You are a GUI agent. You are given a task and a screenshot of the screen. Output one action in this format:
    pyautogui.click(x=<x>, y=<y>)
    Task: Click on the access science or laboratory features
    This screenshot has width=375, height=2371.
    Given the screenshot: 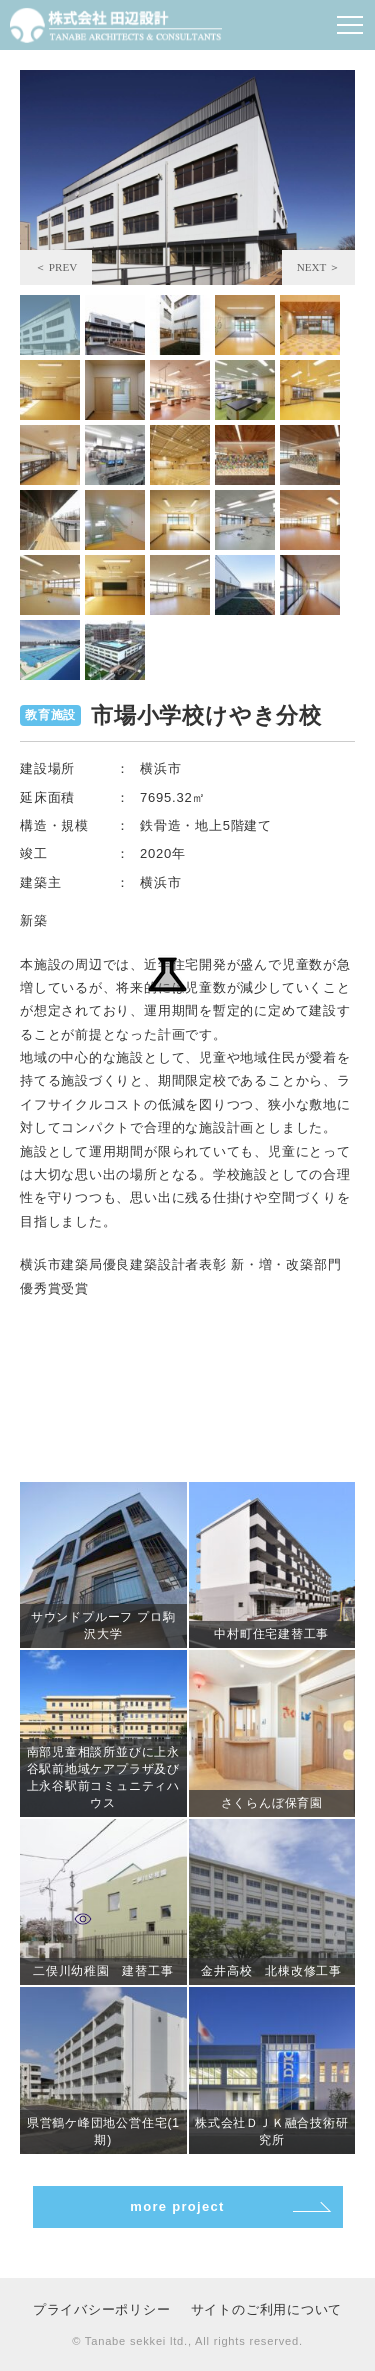 What is the action you would take?
    pyautogui.click(x=167, y=974)
    